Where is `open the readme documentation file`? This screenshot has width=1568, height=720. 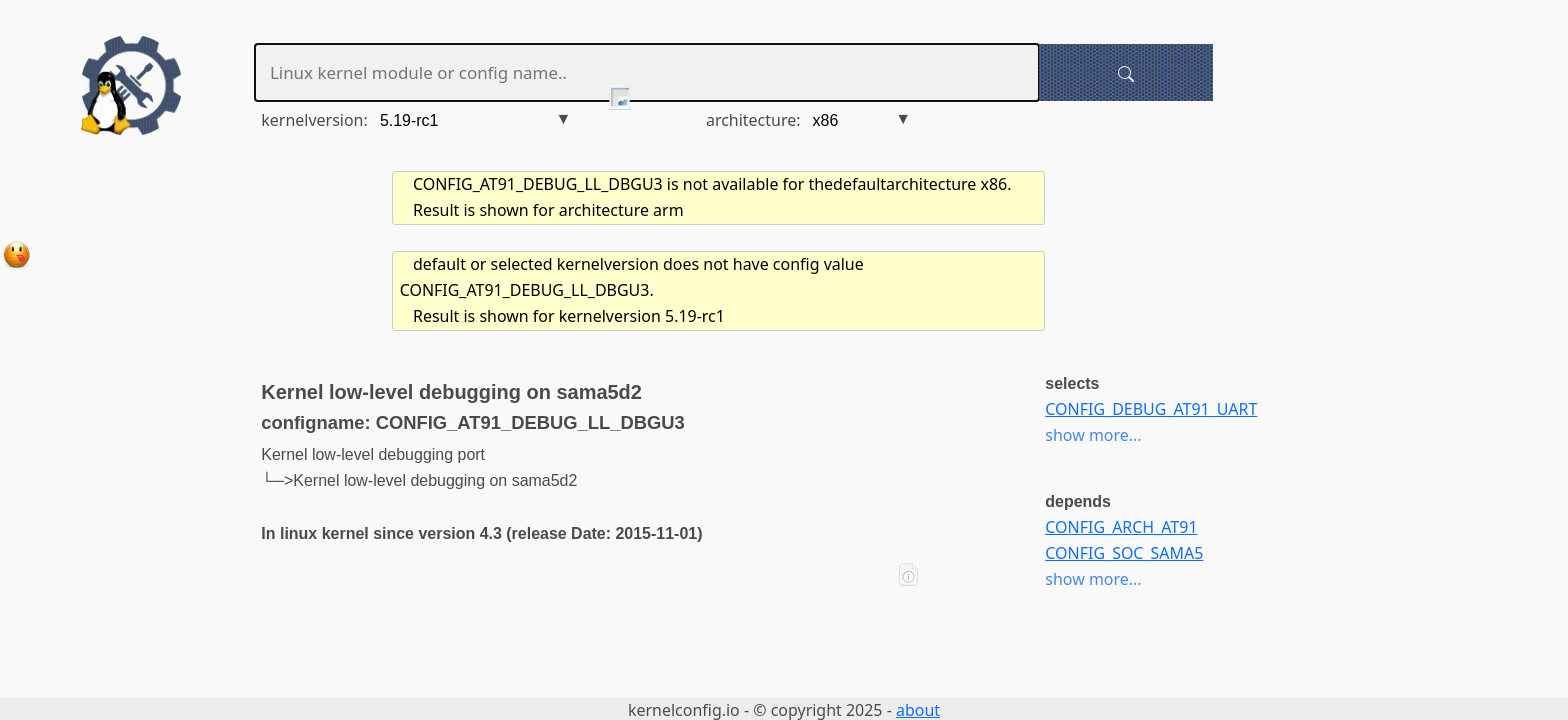 open the readme documentation file is located at coordinates (908, 574).